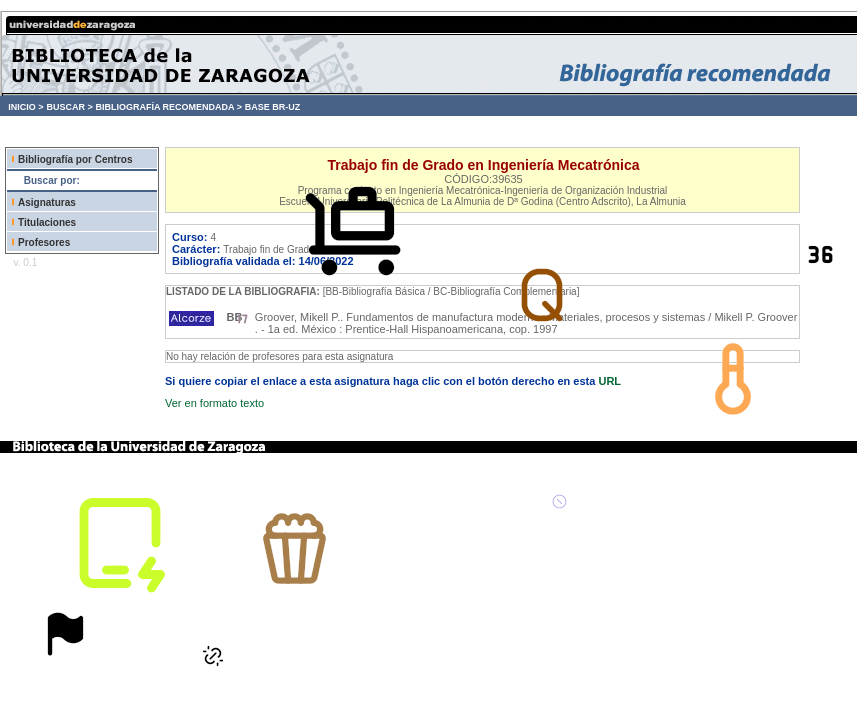 The width and height of the screenshot is (857, 720). What do you see at coordinates (120, 543) in the screenshot?
I see `iPad charging status` at bounding box center [120, 543].